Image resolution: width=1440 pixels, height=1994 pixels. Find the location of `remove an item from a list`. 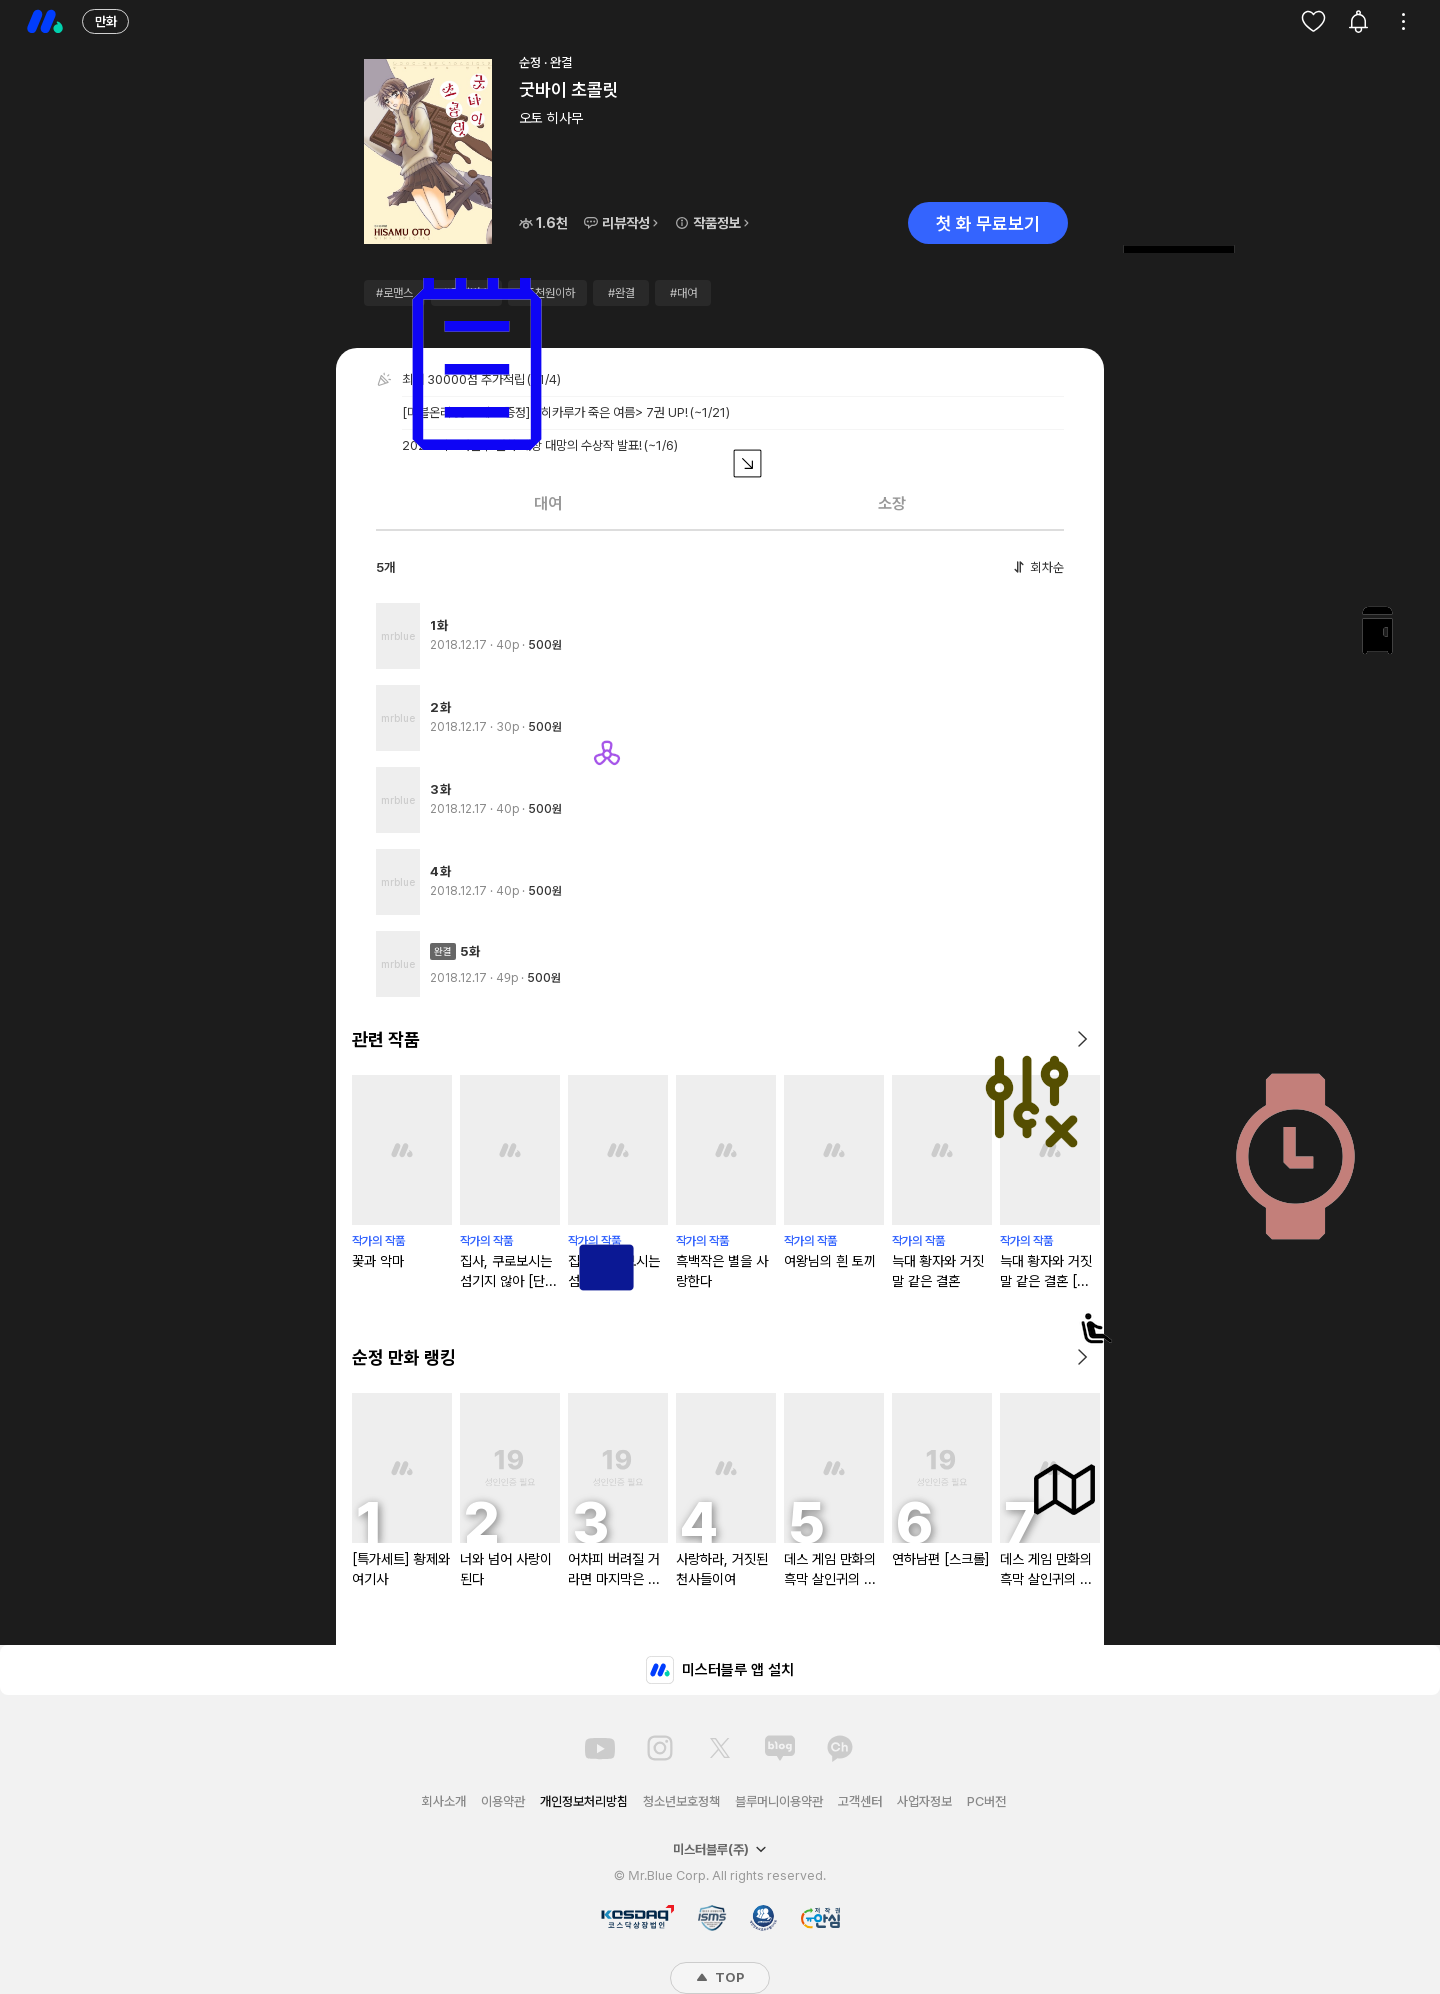

remove an item from a list is located at coordinates (1179, 253).